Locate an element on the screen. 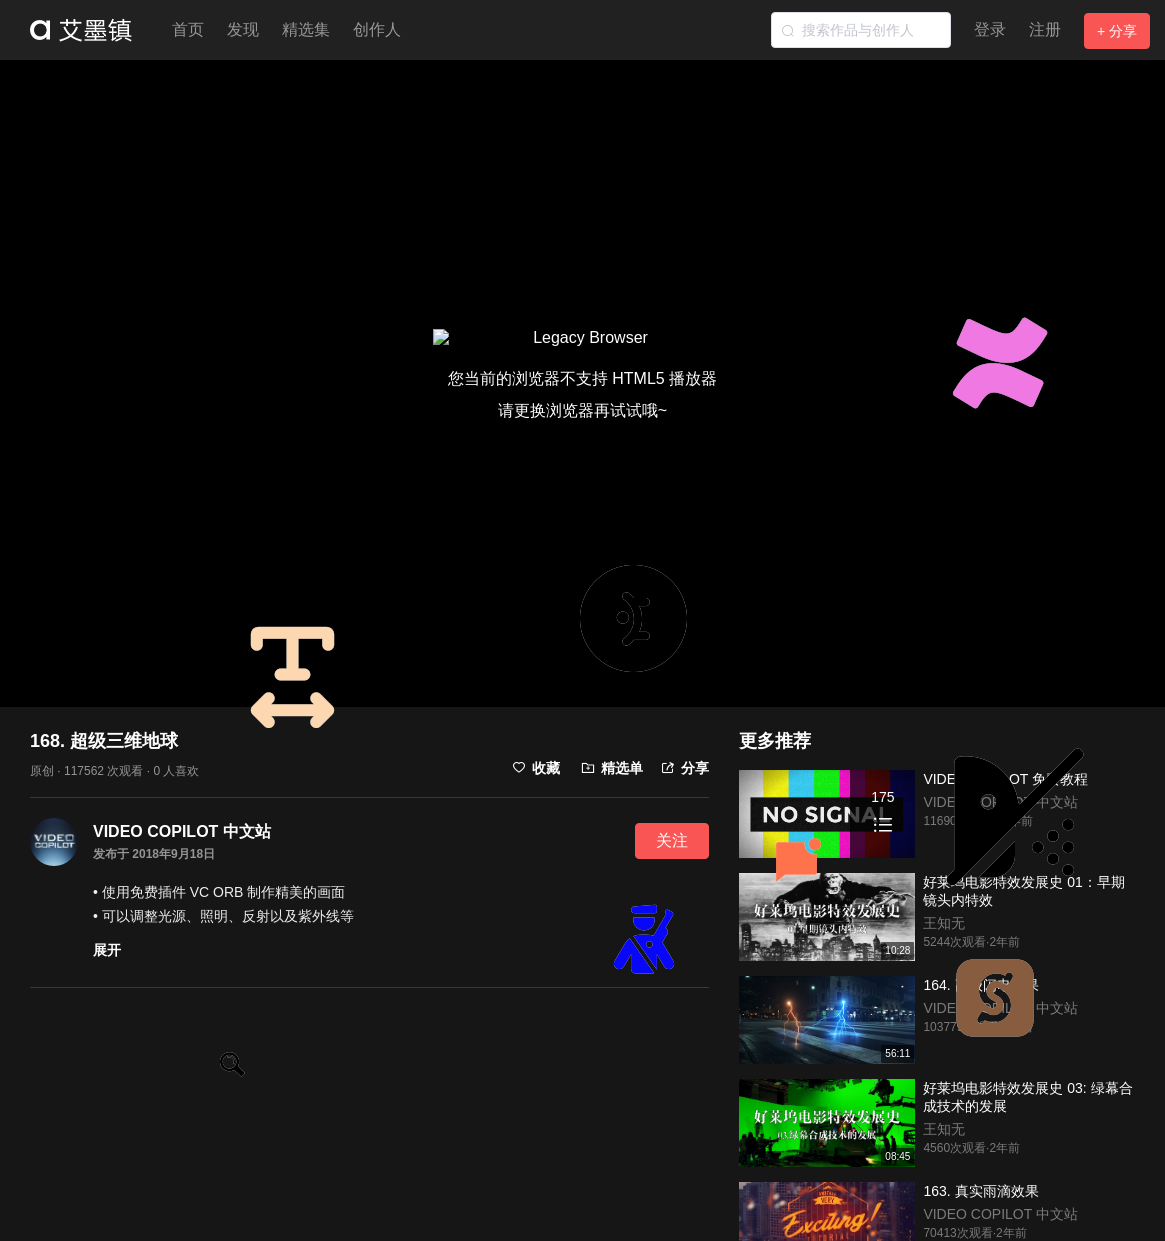  adjust text width or horizontal spacing is located at coordinates (292, 674).